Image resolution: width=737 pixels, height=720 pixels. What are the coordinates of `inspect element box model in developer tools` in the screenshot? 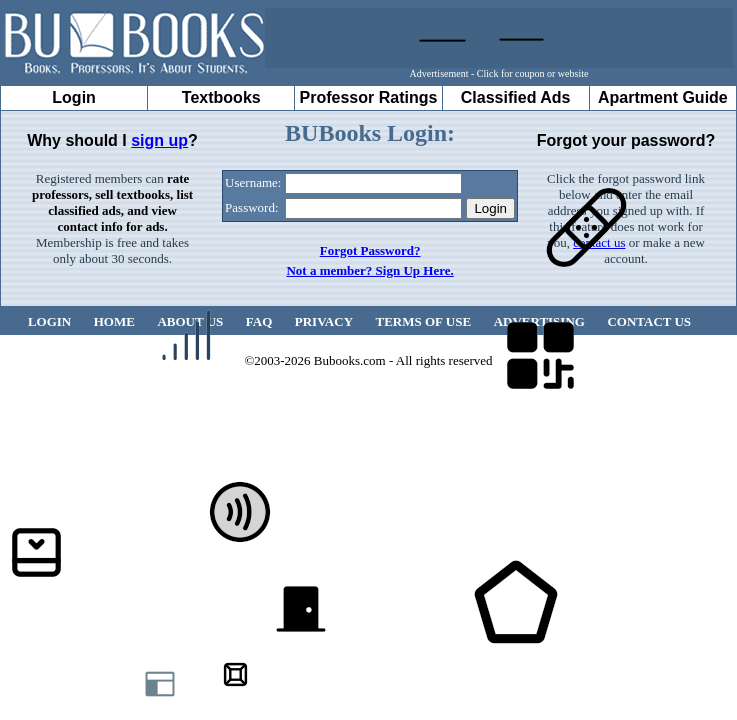 It's located at (235, 674).